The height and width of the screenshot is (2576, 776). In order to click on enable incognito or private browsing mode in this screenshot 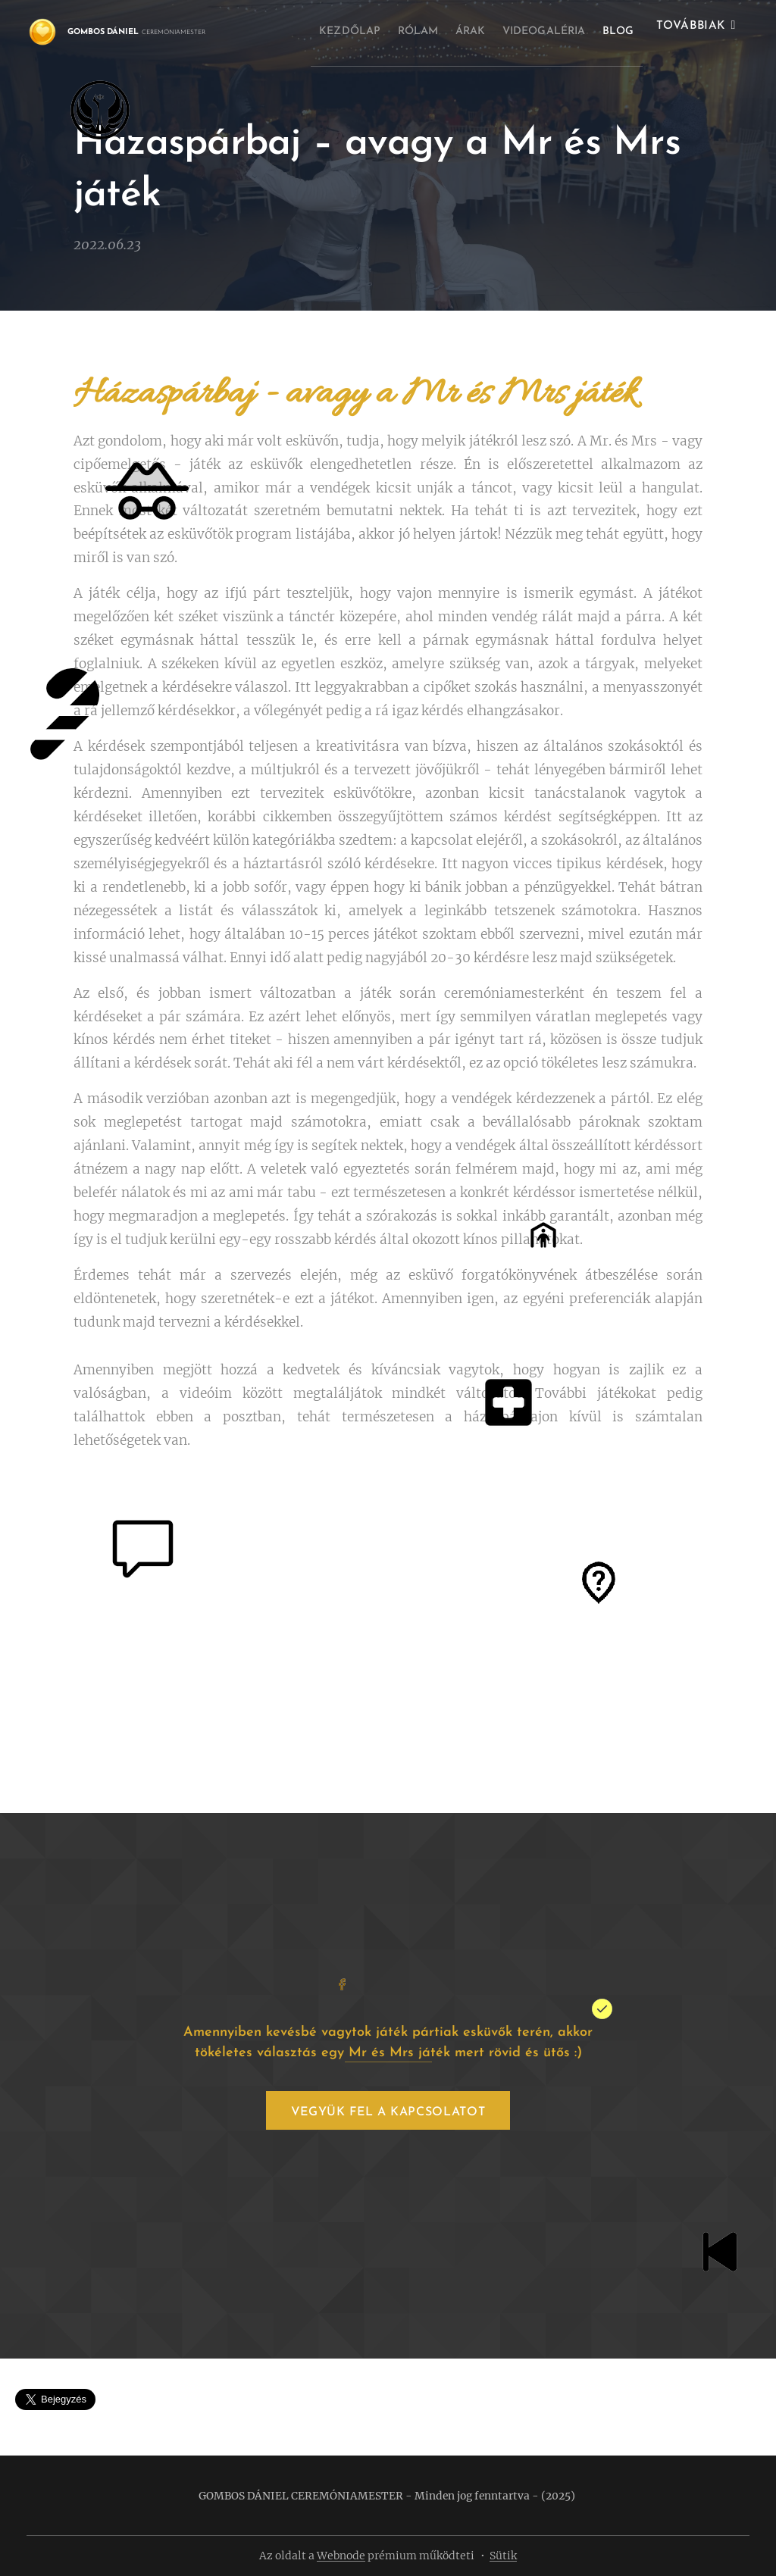, I will do `click(147, 491)`.